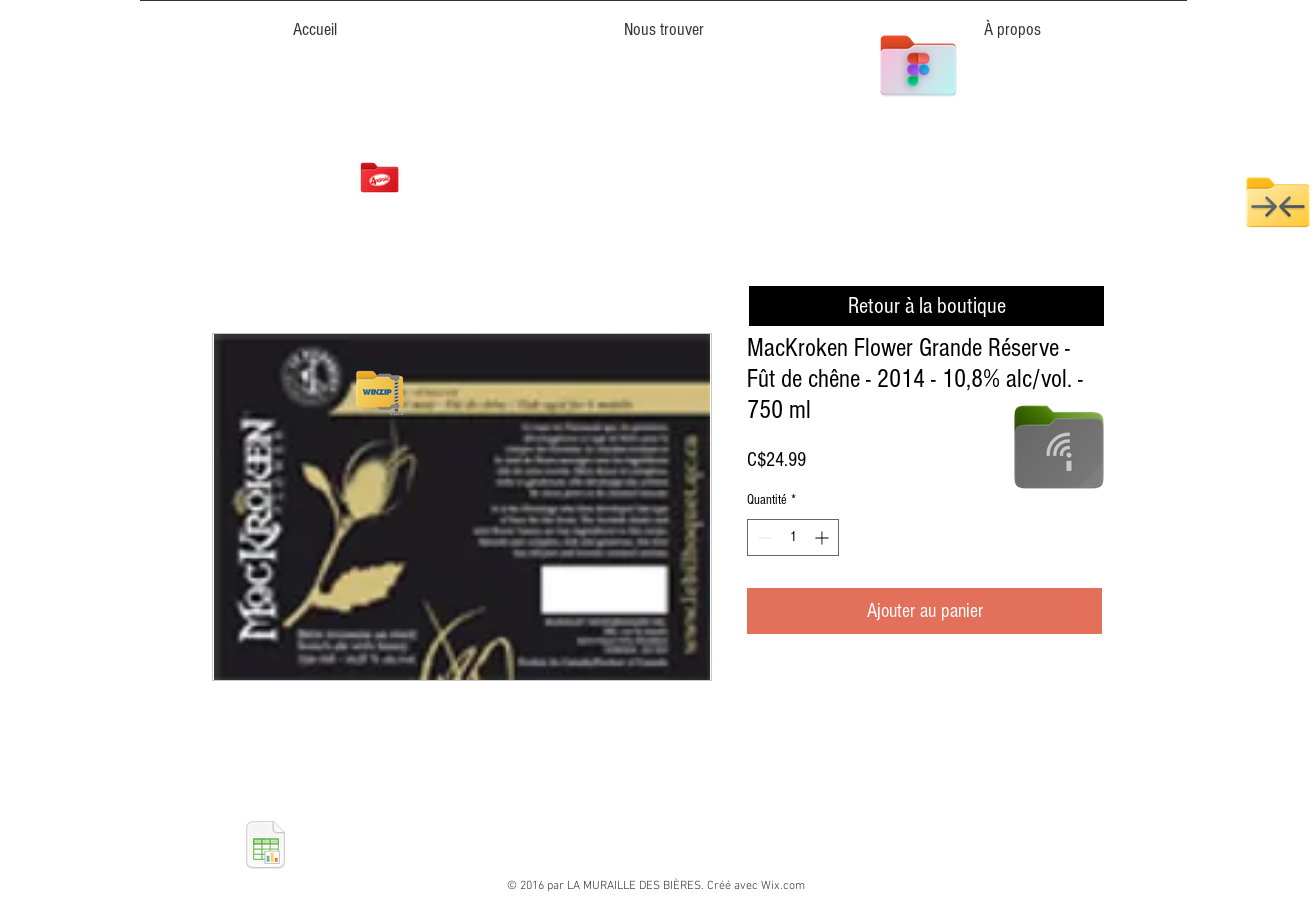 Image resolution: width=1314 pixels, height=912 pixels. What do you see at coordinates (265, 844) in the screenshot?
I see `open a spreadsheet file` at bounding box center [265, 844].